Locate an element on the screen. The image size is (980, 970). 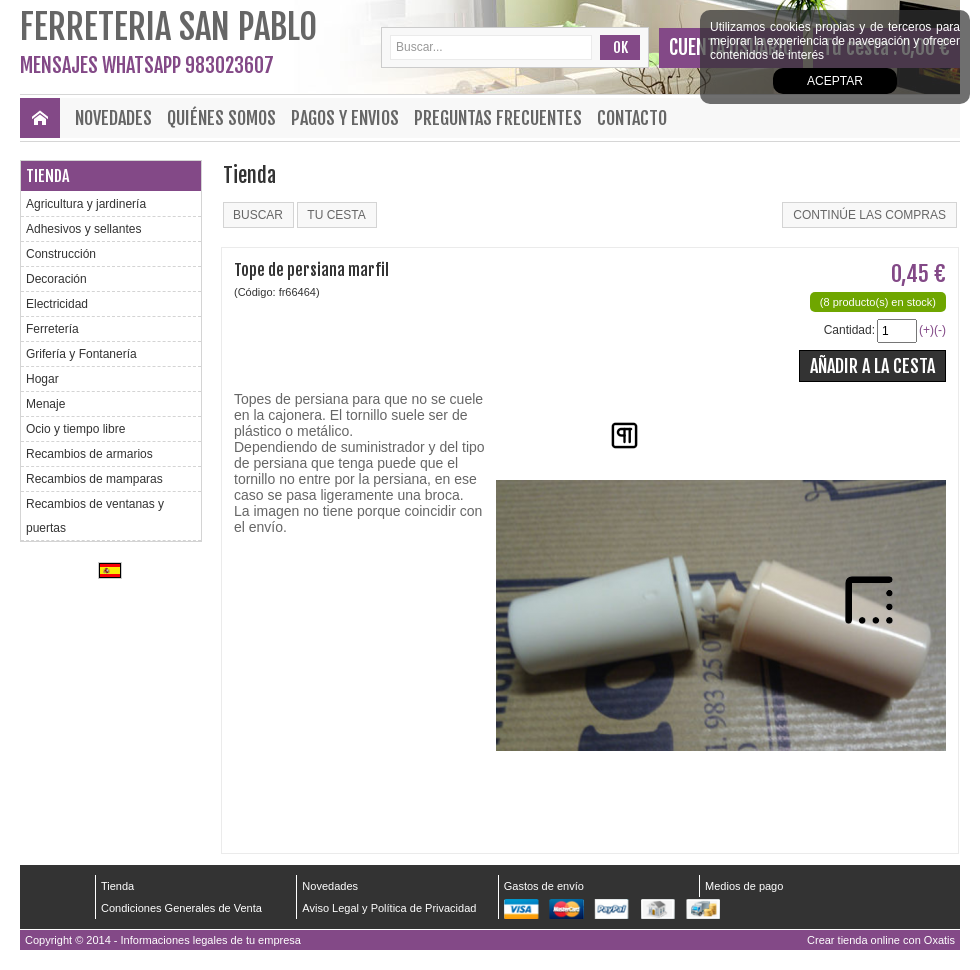
toggle paragraph formatting marks is located at coordinates (624, 435).